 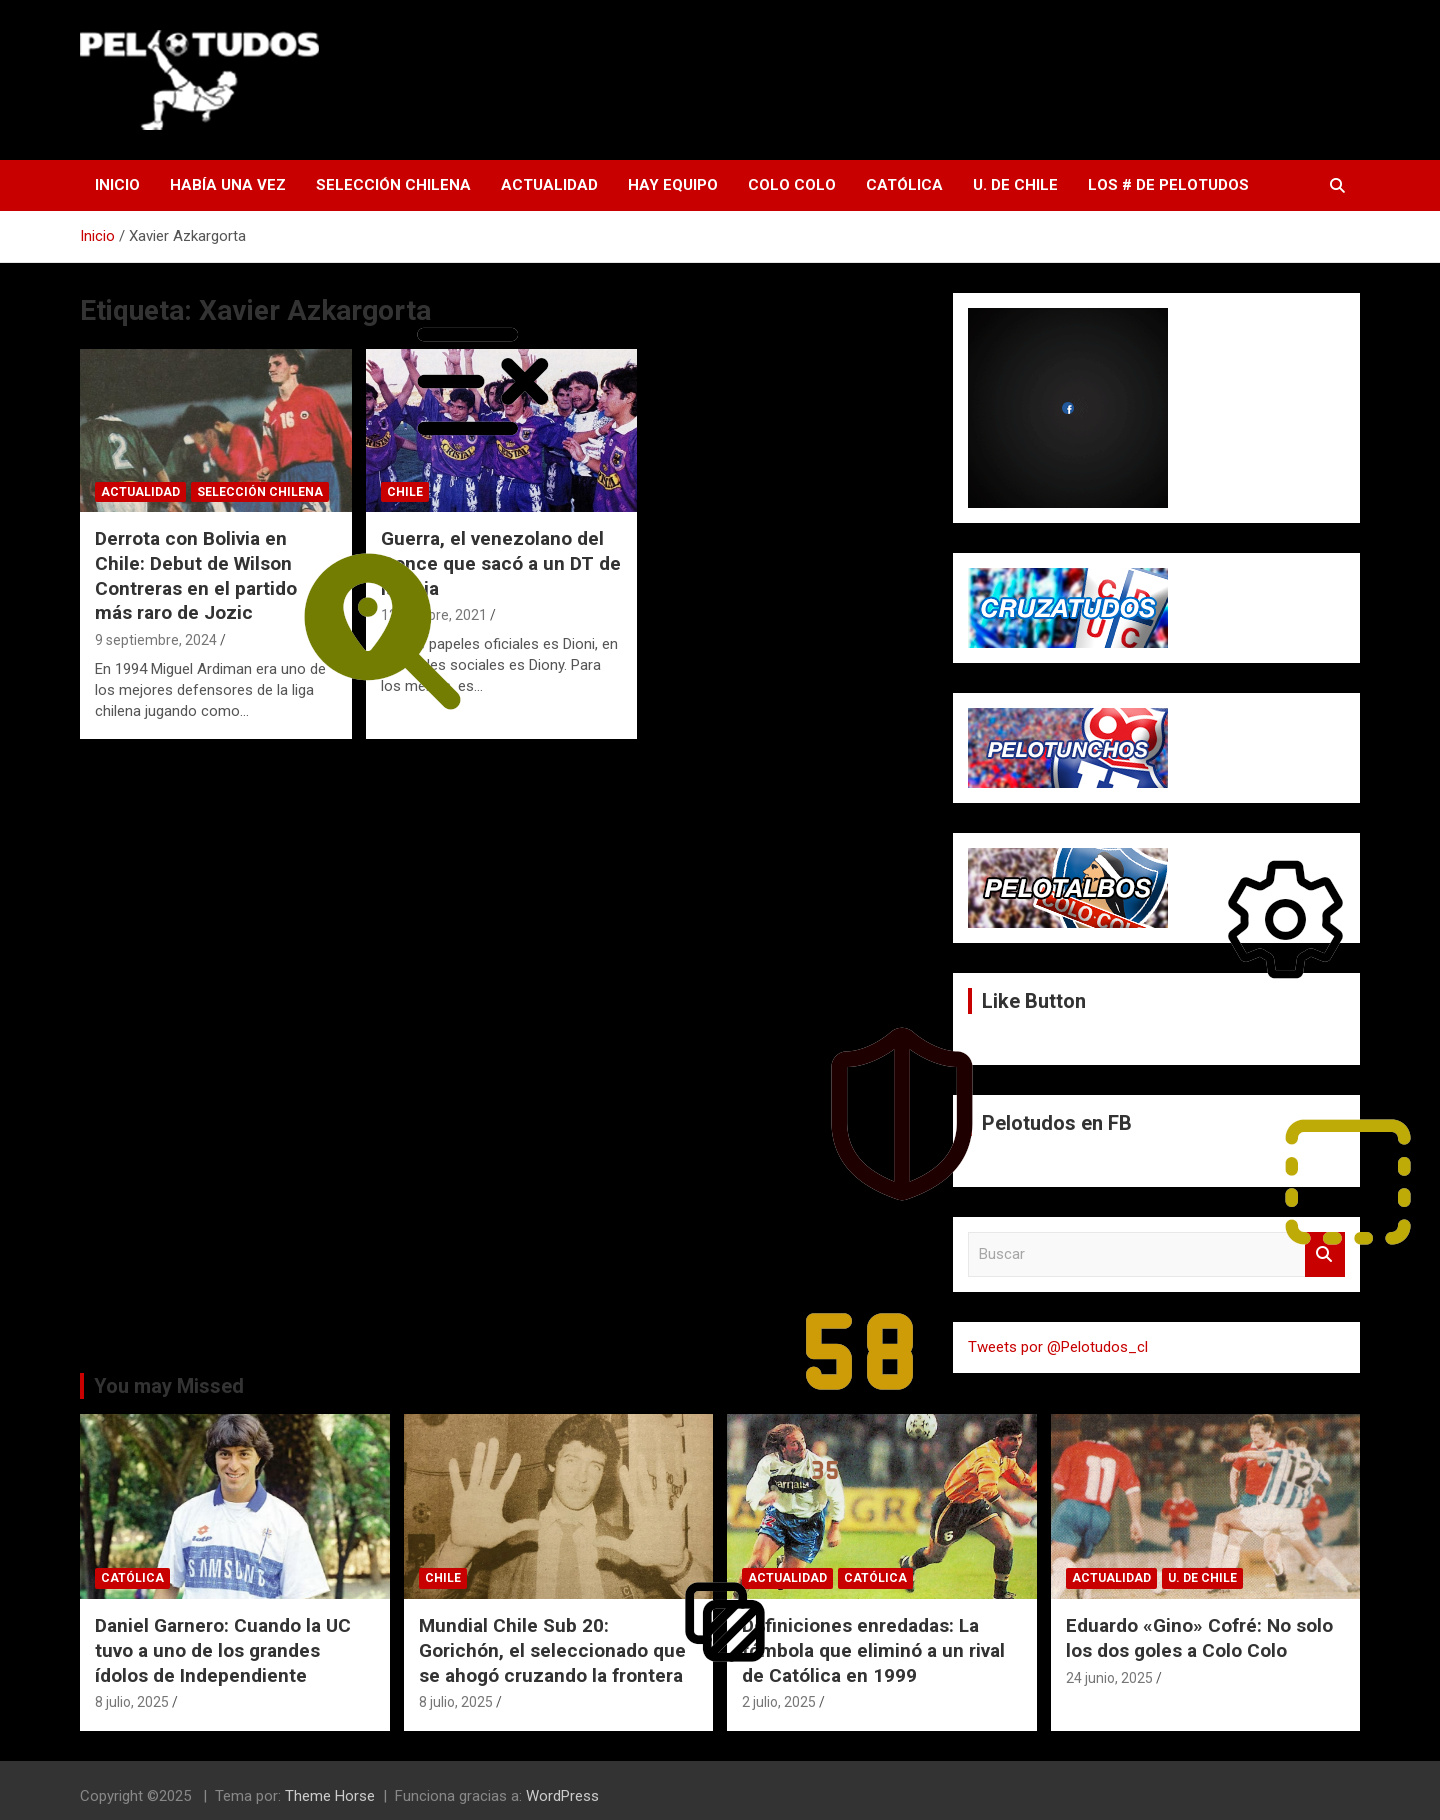 What do you see at coordinates (902, 1114) in the screenshot?
I see `partial security or protection enabled` at bounding box center [902, 1114].